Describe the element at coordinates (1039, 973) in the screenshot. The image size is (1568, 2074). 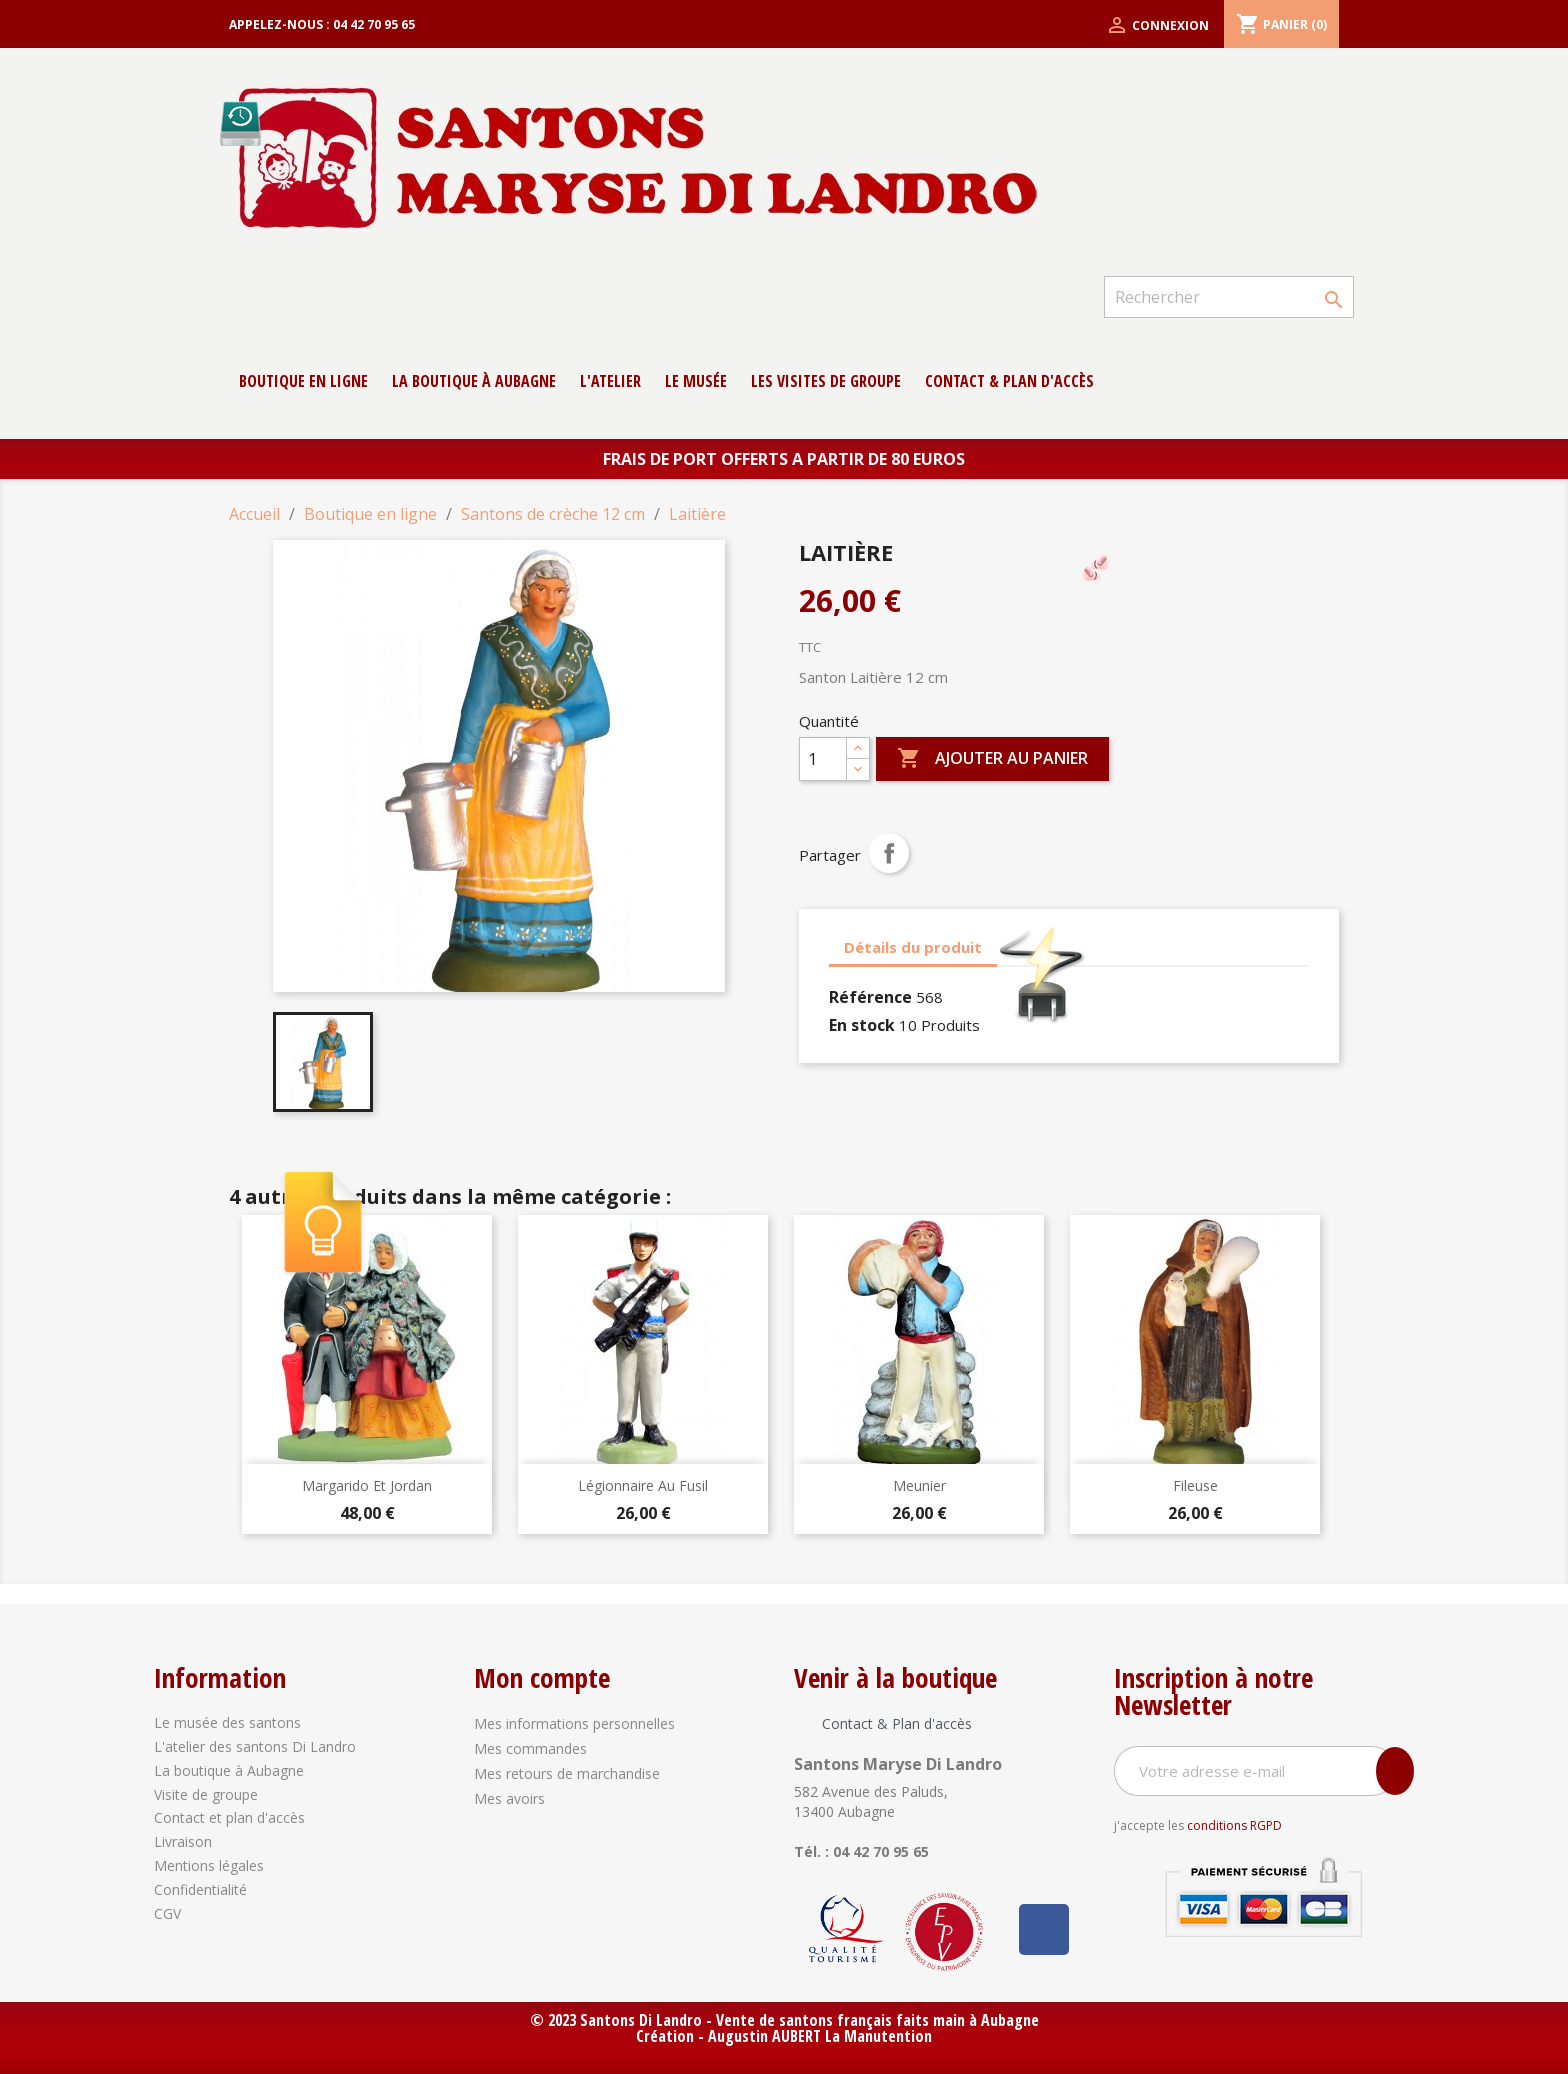
I see `indicates device is connected to power adapter` at that location.